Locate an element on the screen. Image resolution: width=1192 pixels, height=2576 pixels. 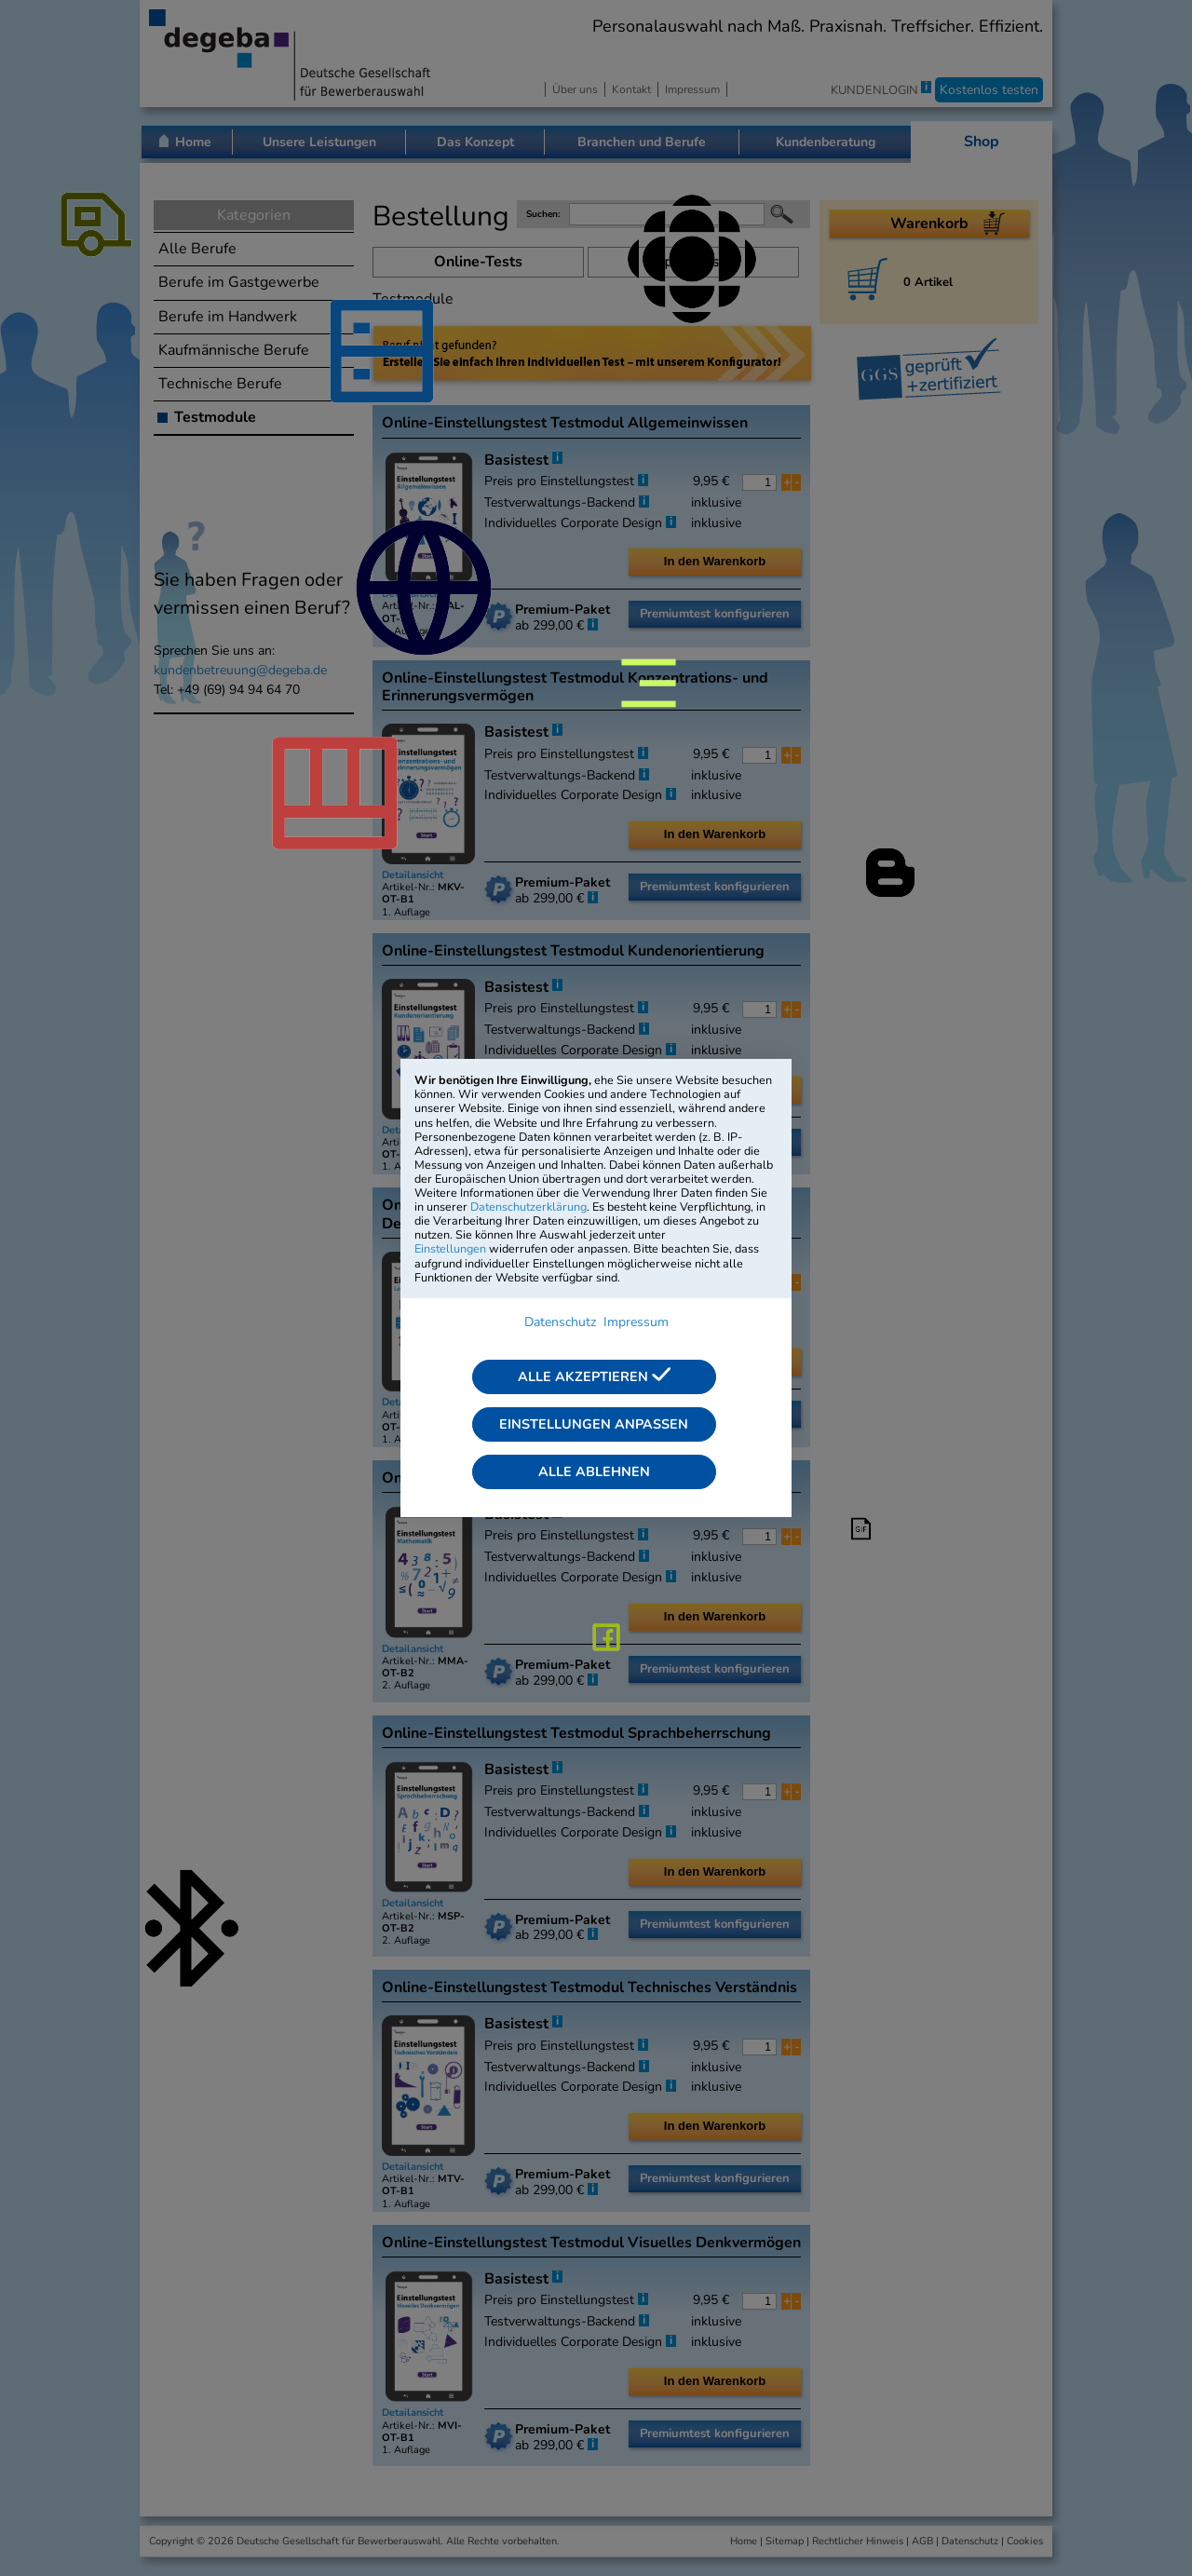
attach a GIF file is located at coordinates (860, 1528).